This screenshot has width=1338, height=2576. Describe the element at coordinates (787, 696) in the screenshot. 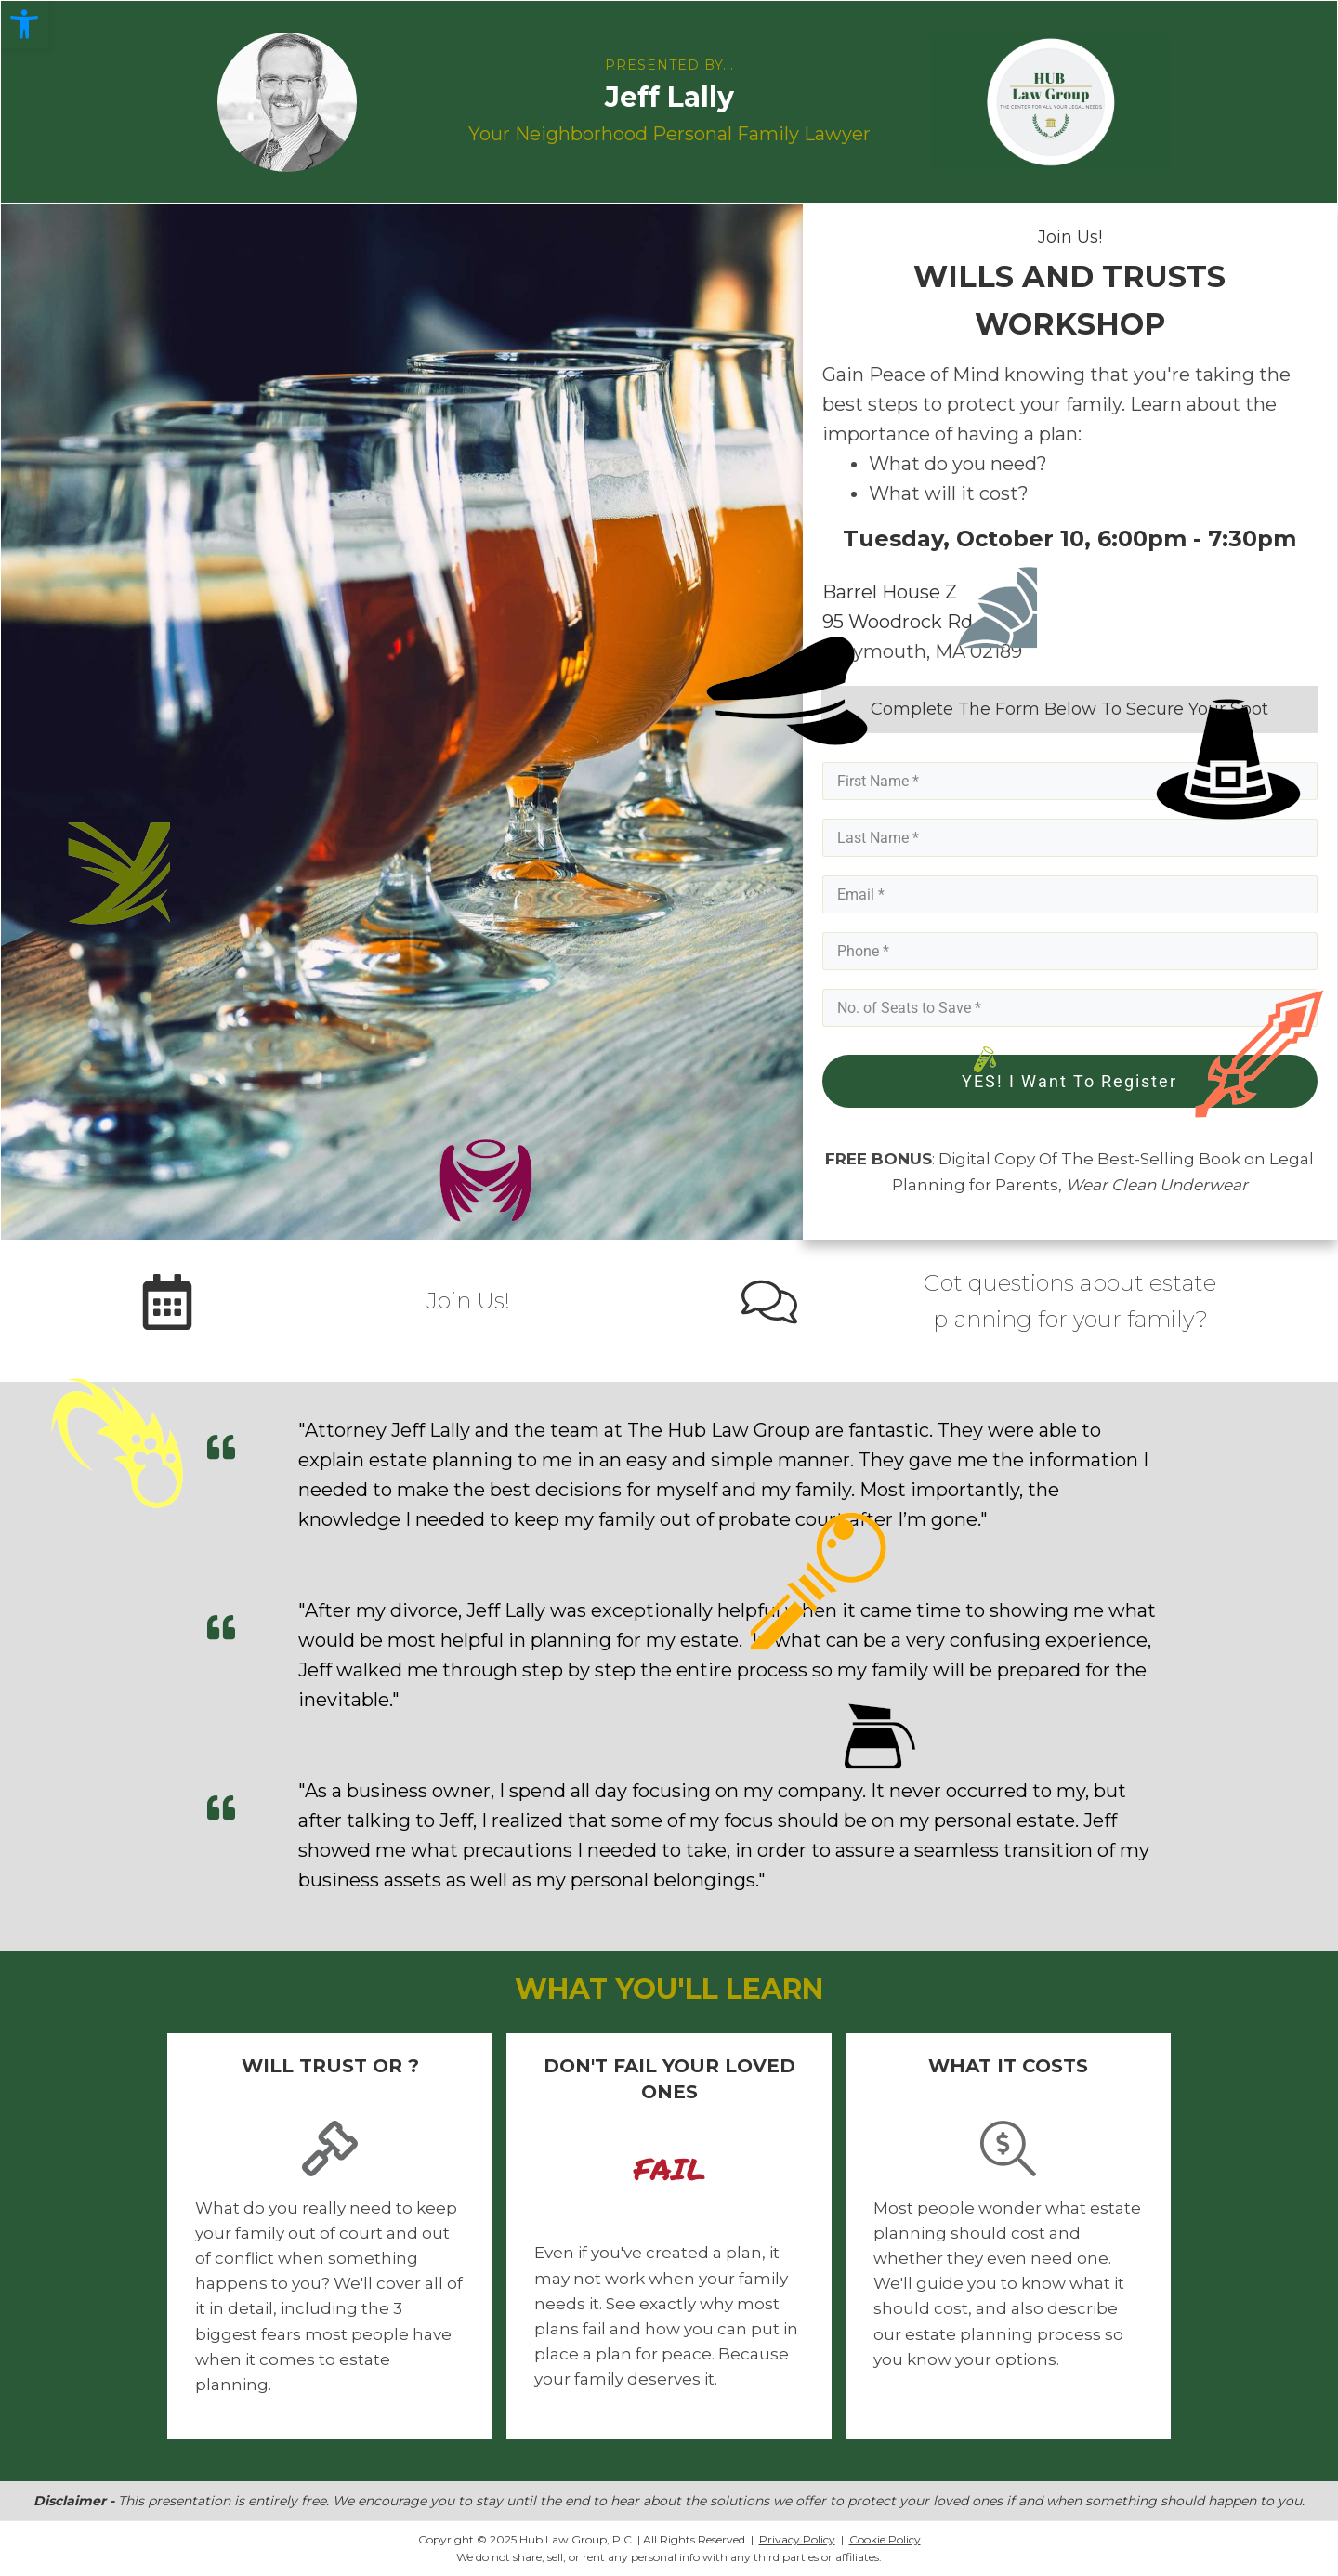

I see `view captain or officer profile` at that location.